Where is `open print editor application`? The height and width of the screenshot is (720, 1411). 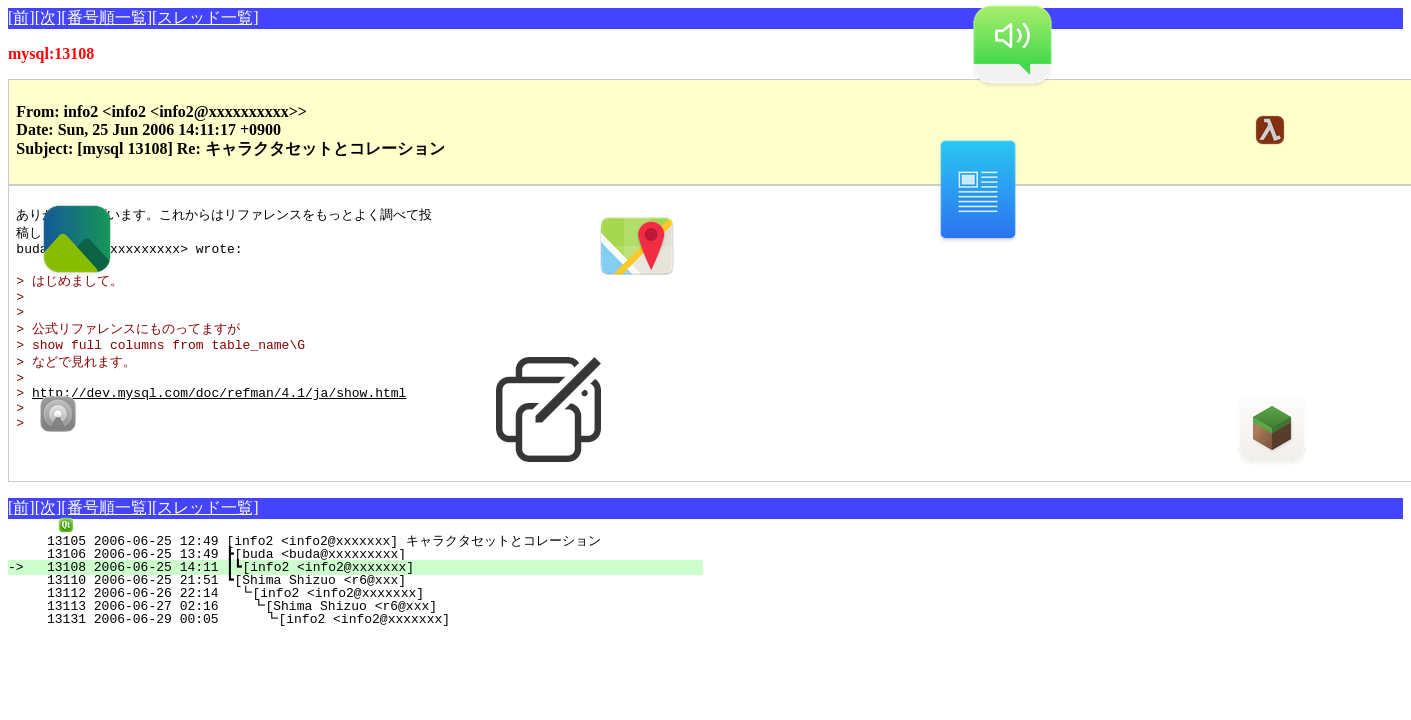 open print editor application is located at coordinates (548, 409).